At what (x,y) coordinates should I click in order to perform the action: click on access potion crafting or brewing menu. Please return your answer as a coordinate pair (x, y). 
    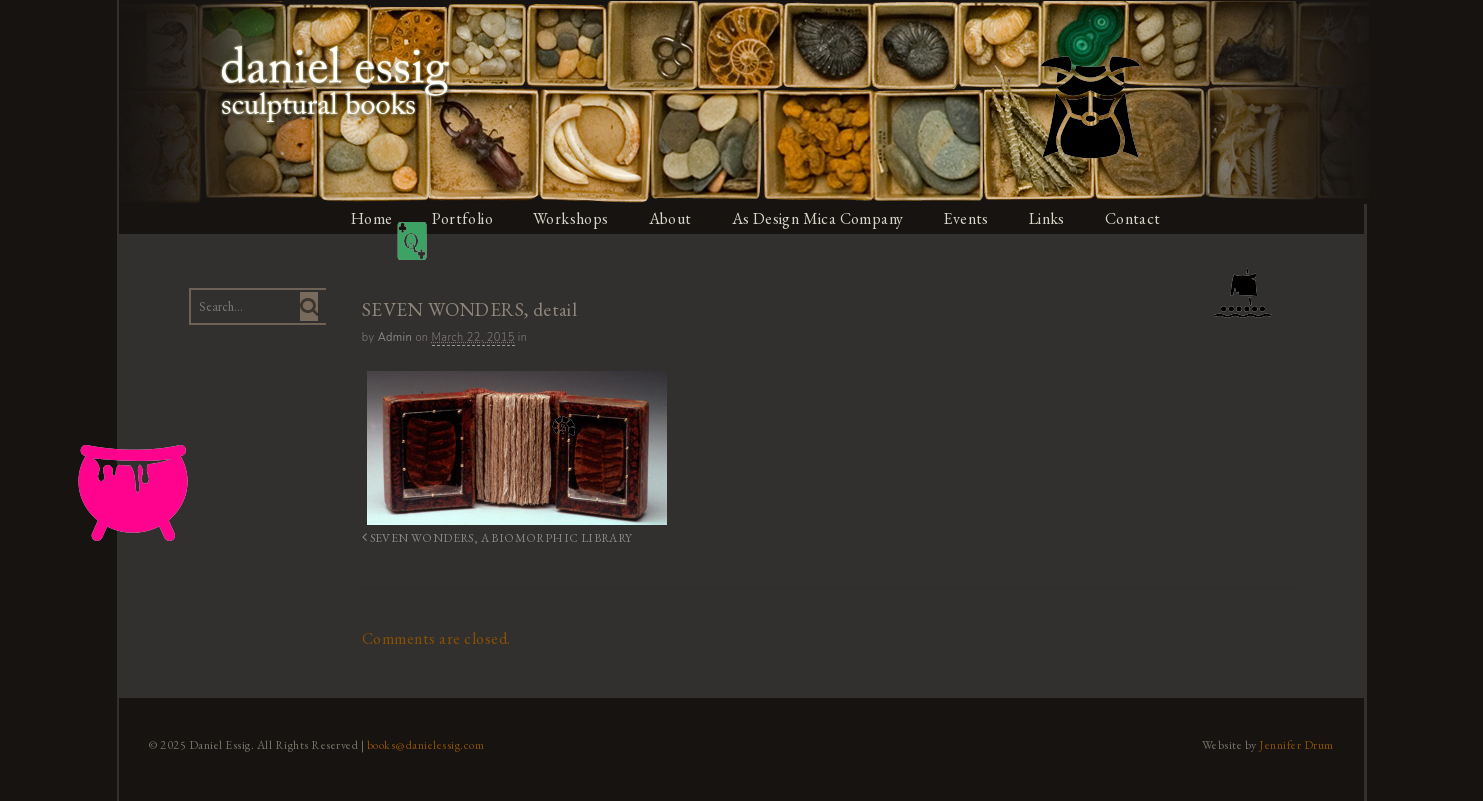
    Looking at the image, I should click on (133, 493).